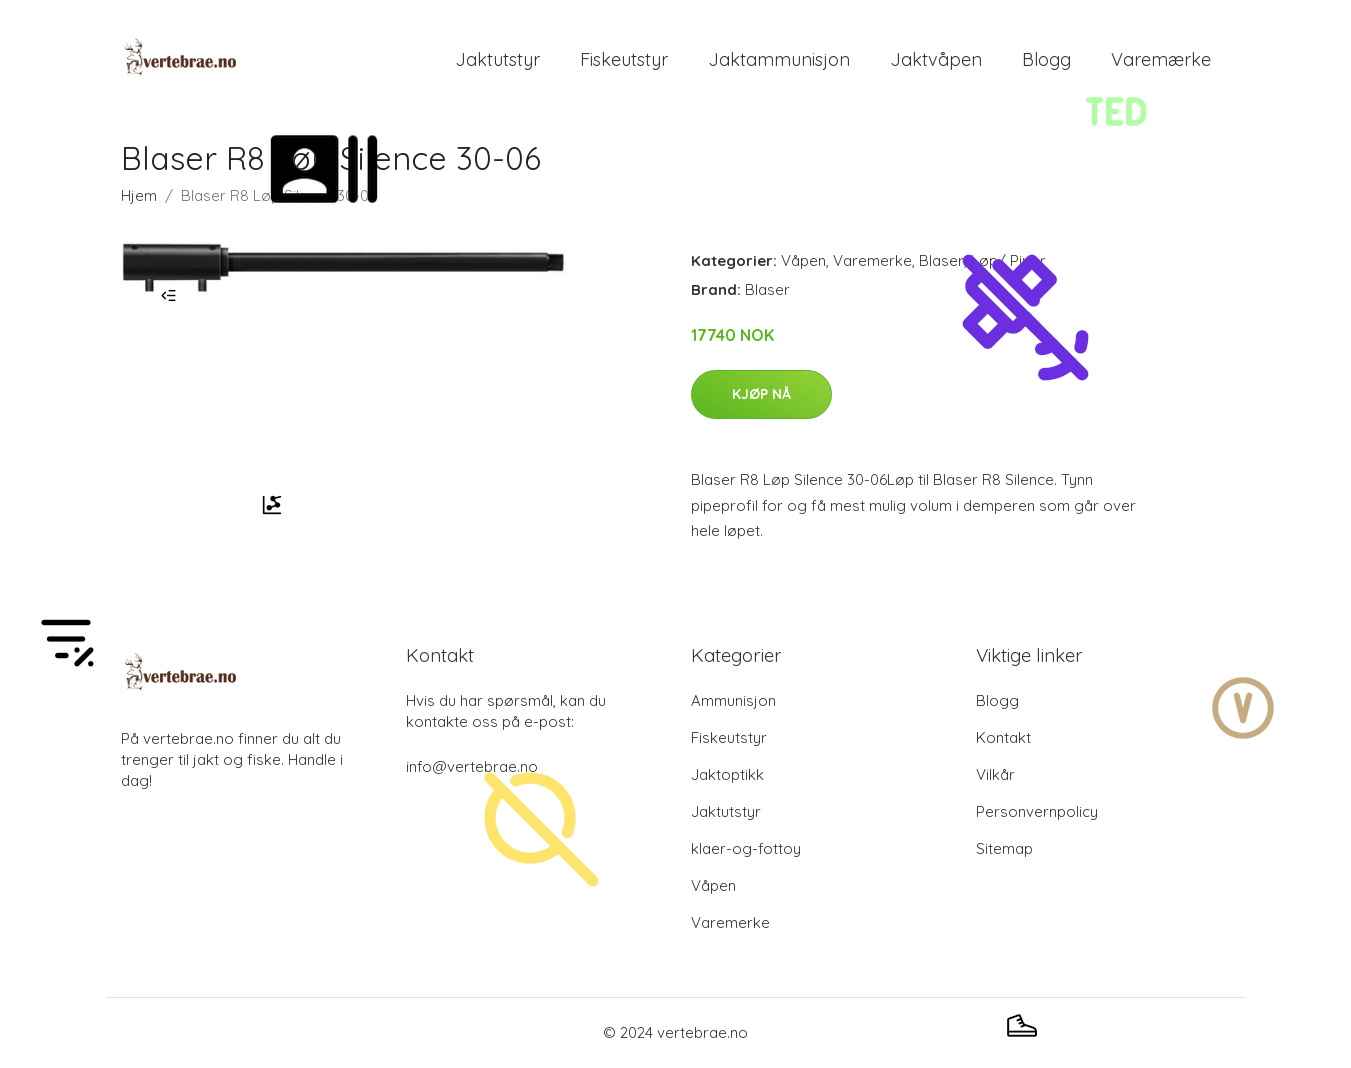 The image size is (1351, 1068). What do you see at coordinates (66, 639) in the screenshot?
I see `filter items by discount or sale price` at bounding box center [66, 639].